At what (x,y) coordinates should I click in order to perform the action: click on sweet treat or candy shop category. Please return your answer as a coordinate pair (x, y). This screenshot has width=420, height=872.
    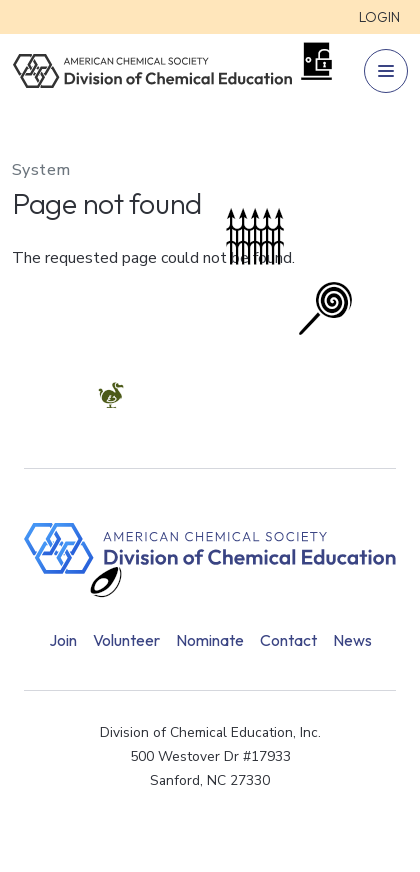
    Looking at the image, I should click on (325, 308).